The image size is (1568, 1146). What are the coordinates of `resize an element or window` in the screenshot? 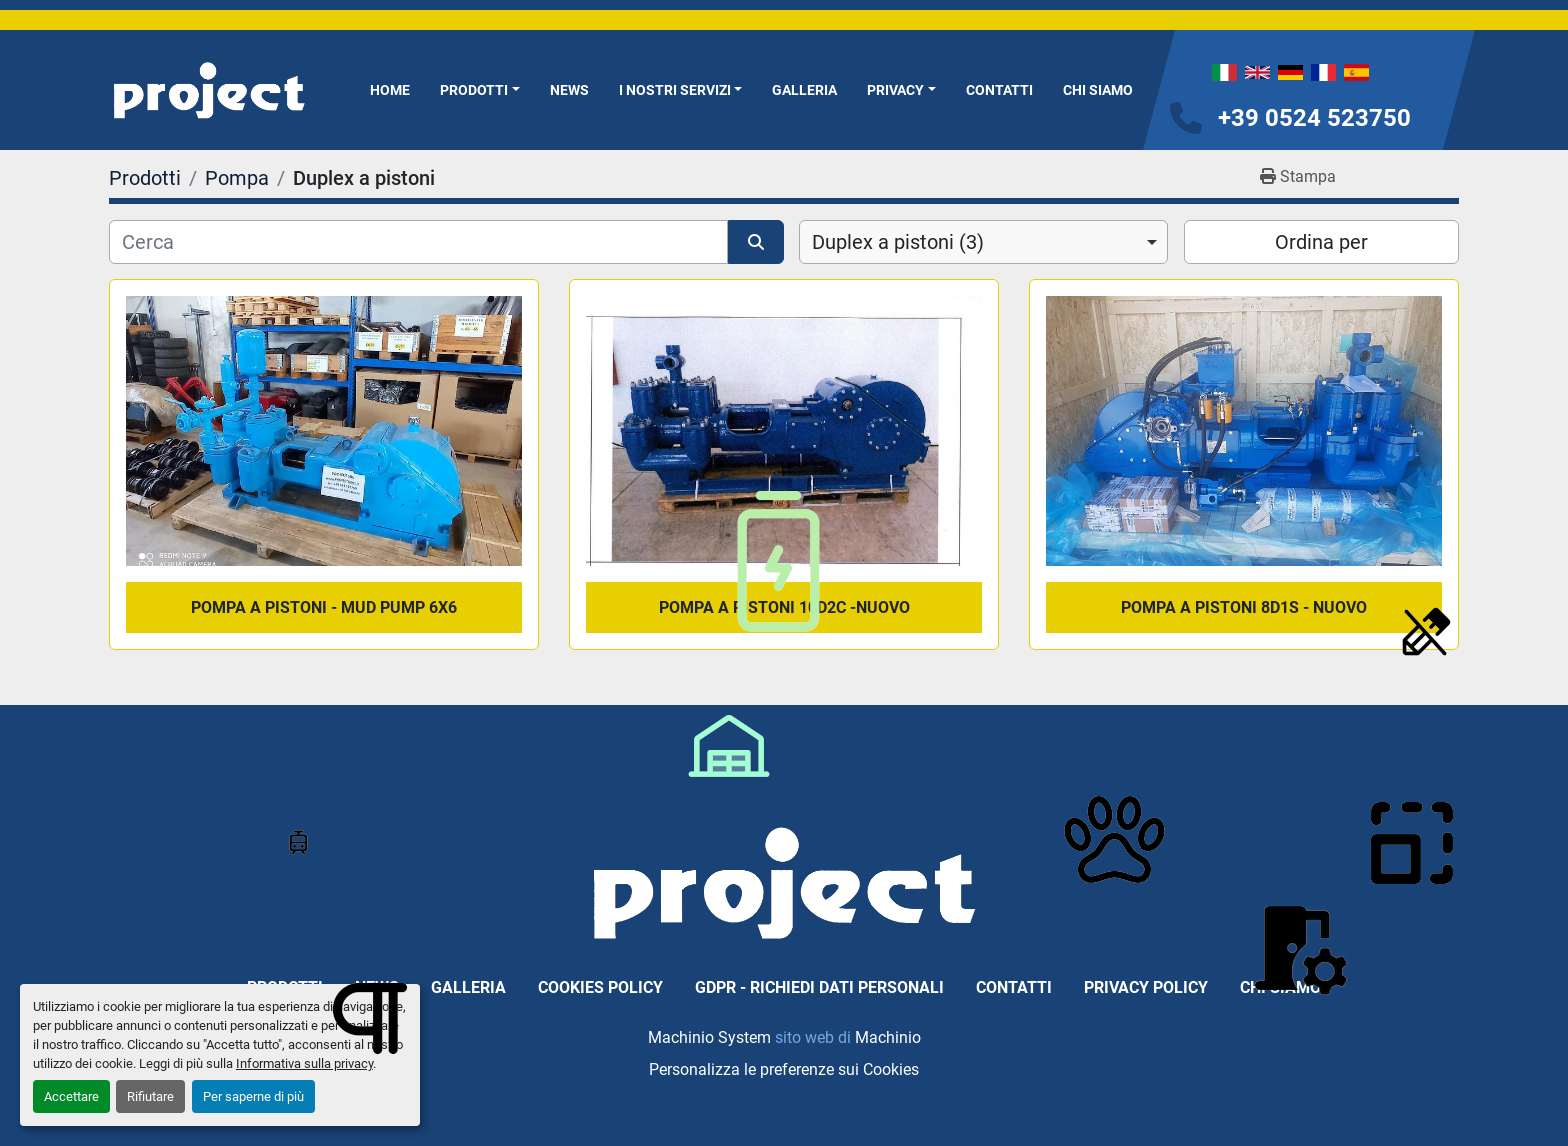 It's located at (1412, 843).